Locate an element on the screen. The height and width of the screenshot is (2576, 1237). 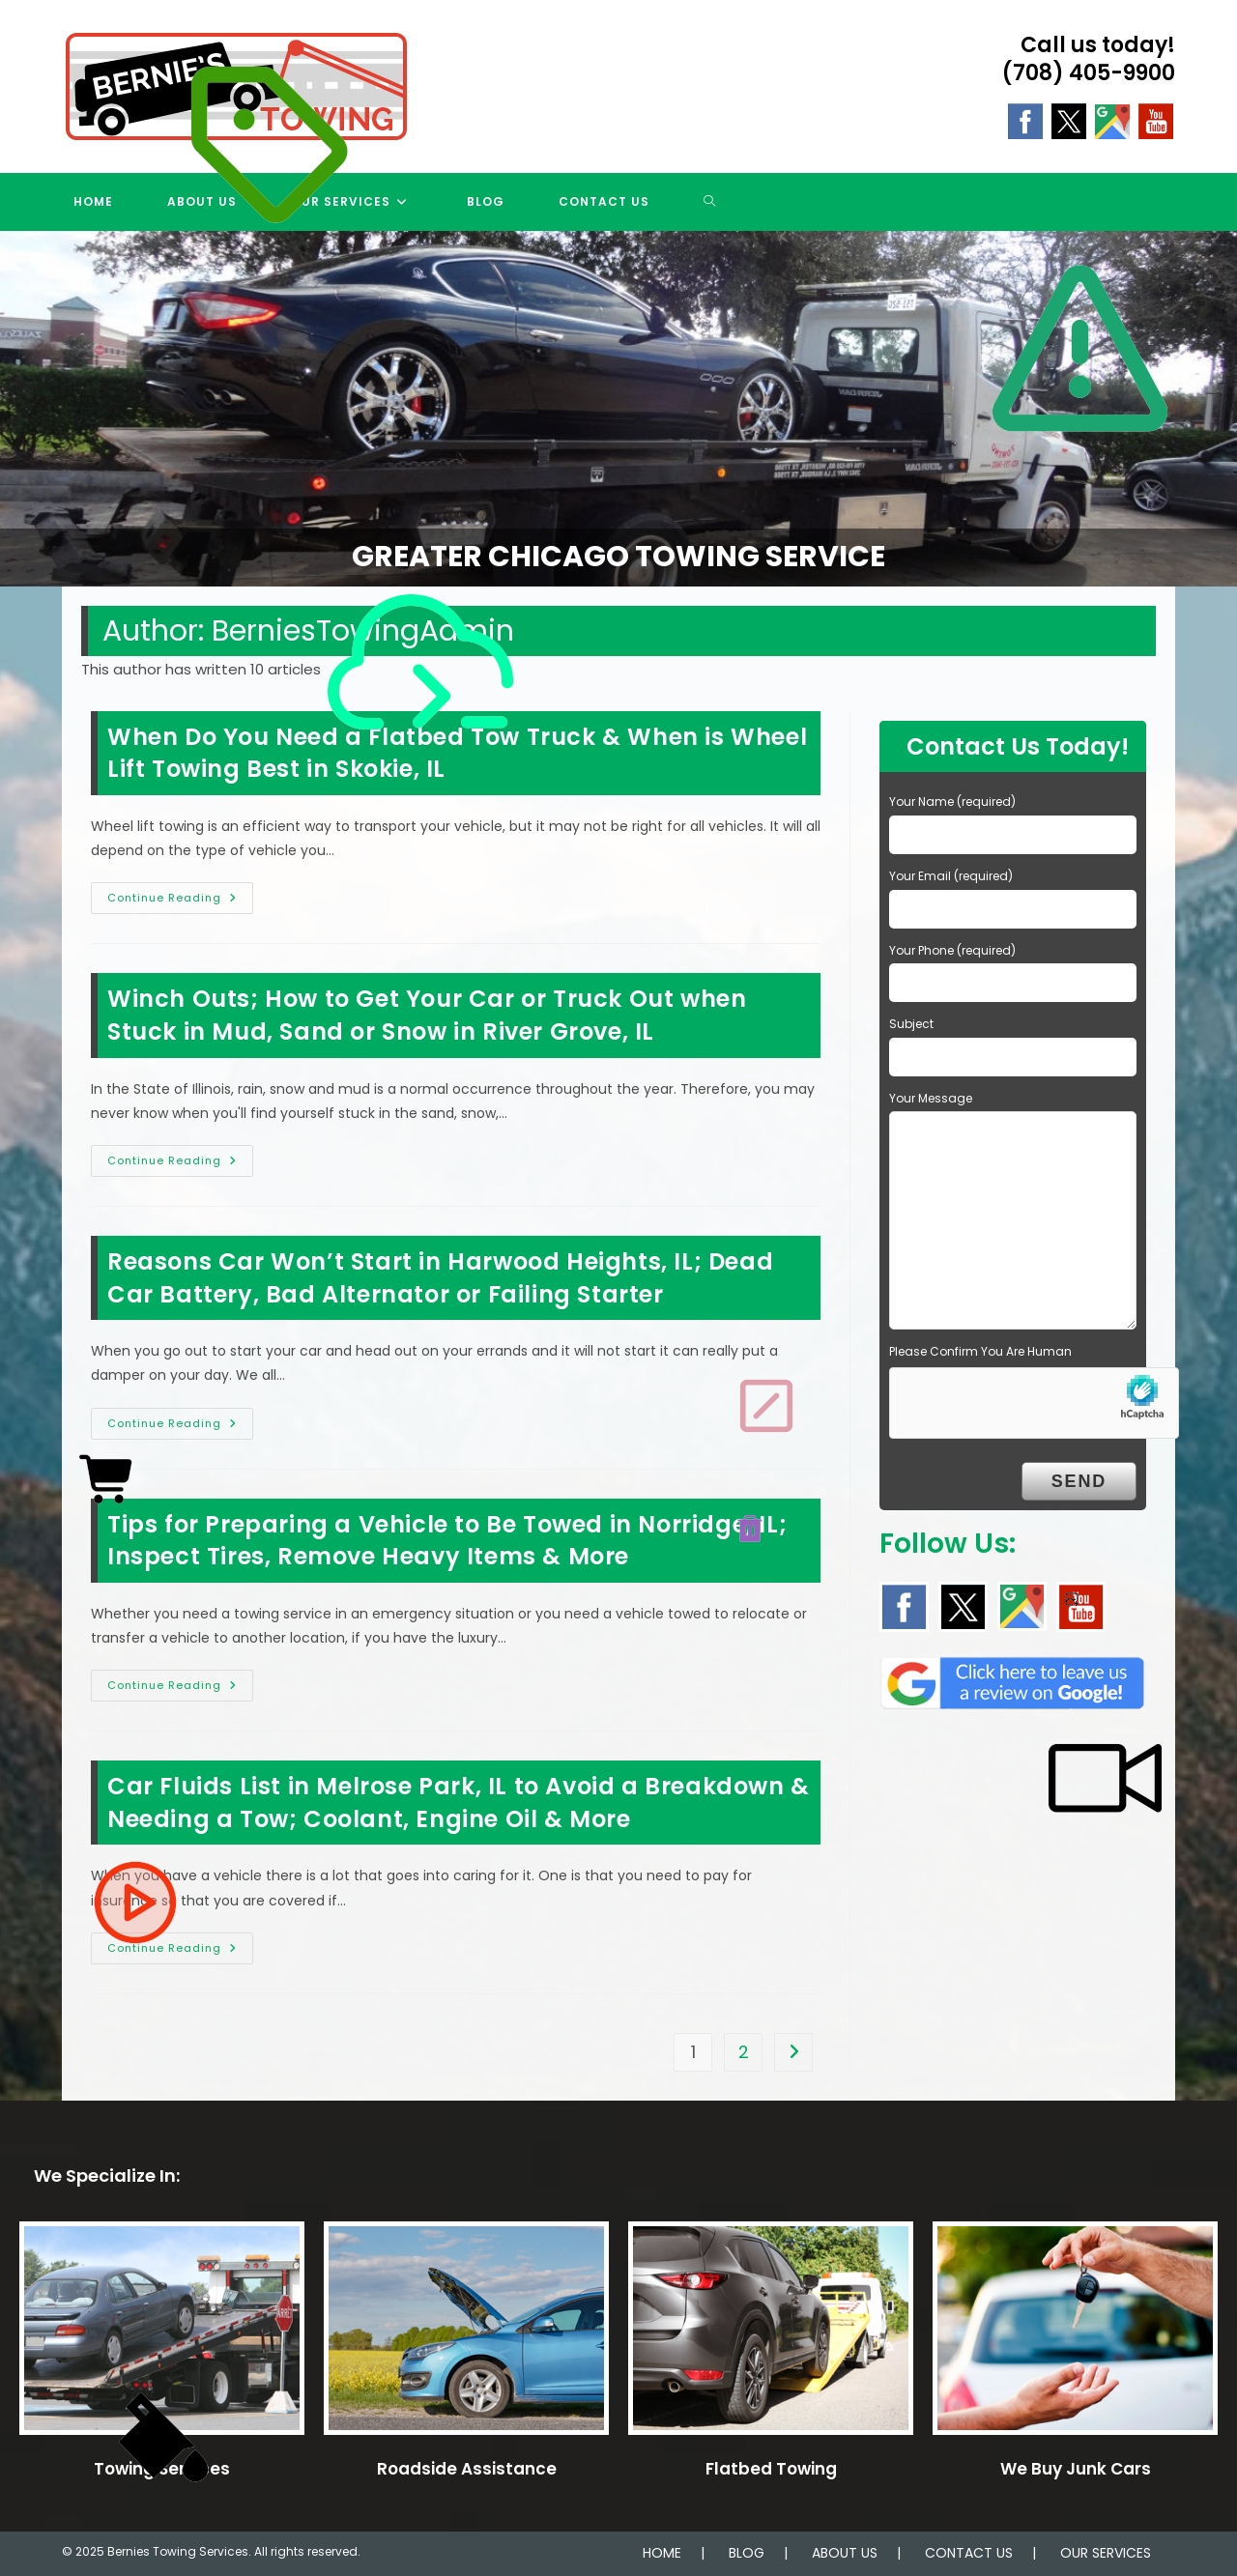
indicates a warning or caution state is located at coordinates (1079, 353).